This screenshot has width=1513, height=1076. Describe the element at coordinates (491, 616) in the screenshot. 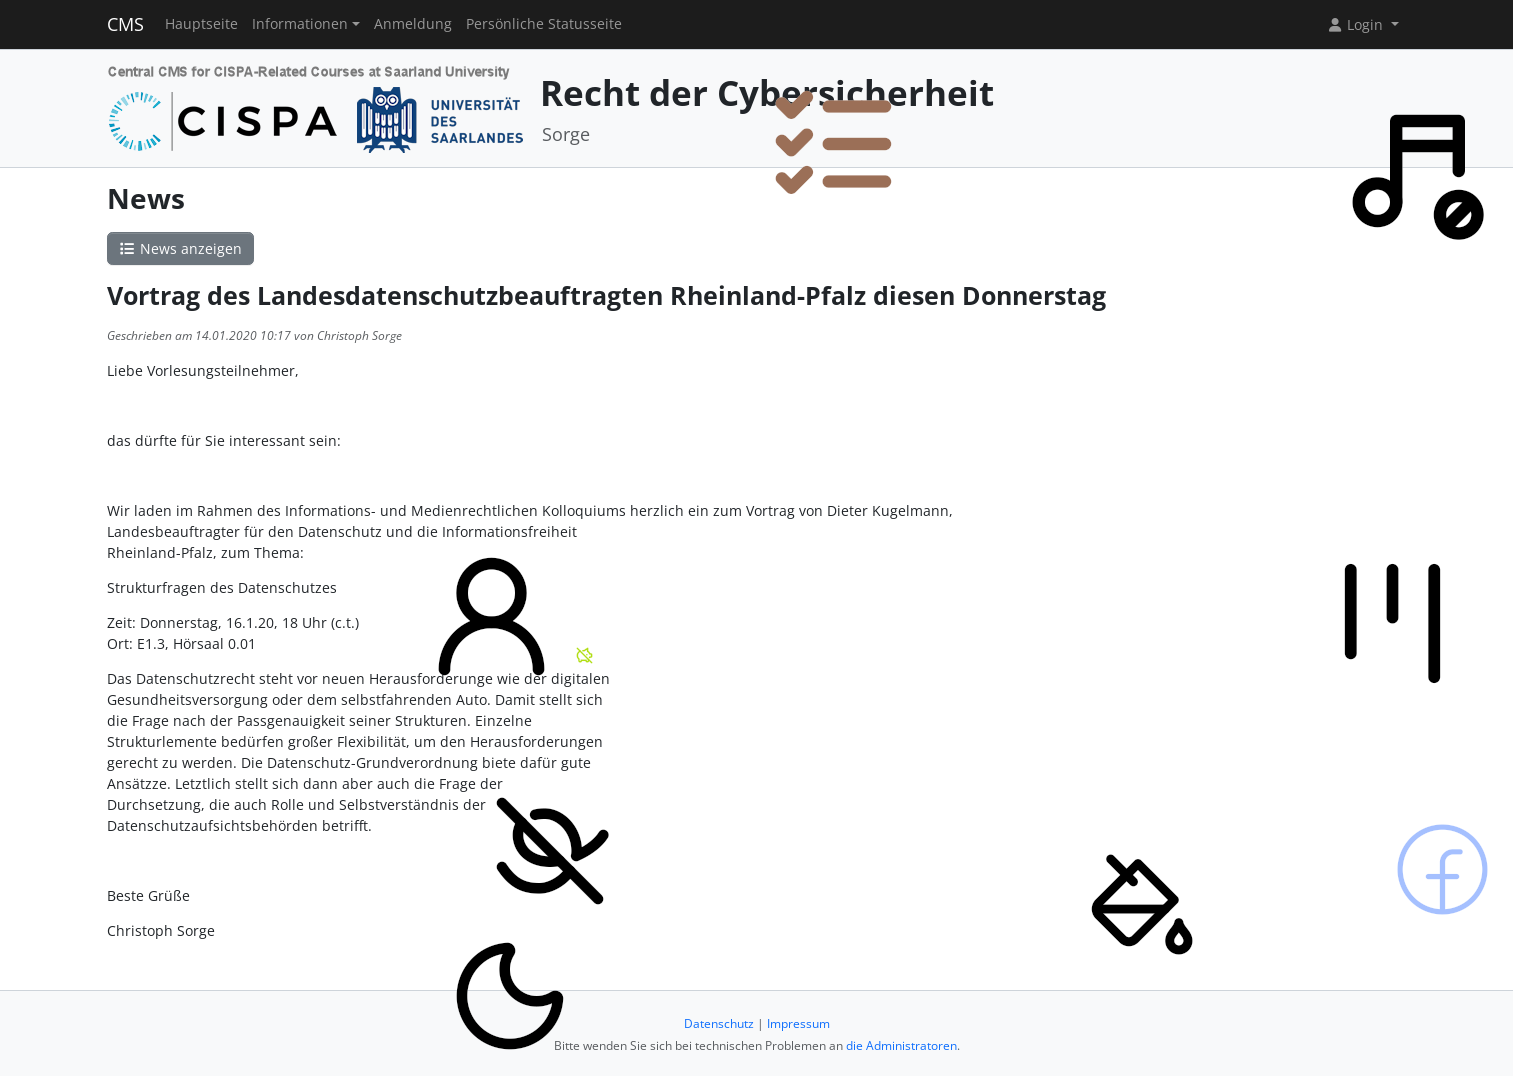

I see `view your profile` at that location.